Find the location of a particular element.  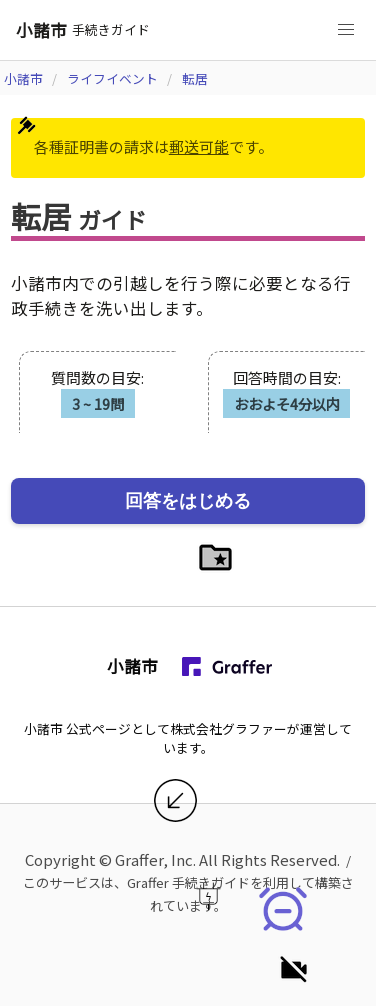

remove or delete an alarm is located at coordinates (283, 909).